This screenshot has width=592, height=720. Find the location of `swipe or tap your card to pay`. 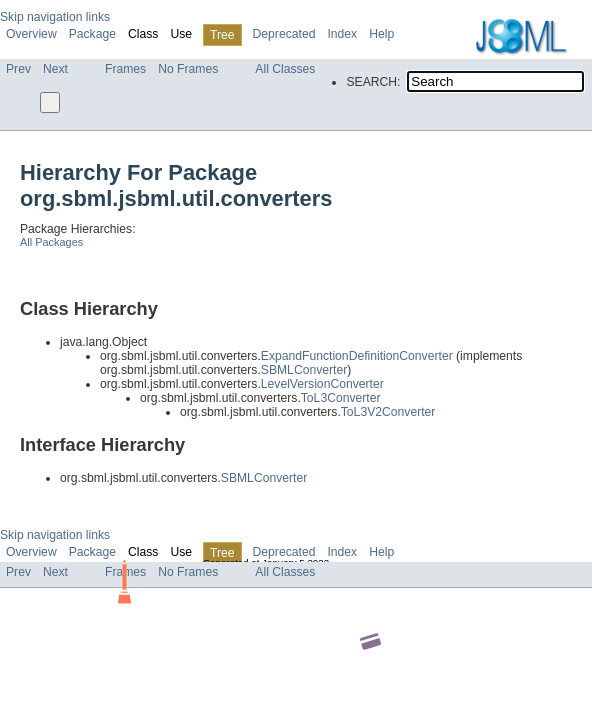

swipe or tap your card to pay is located at coordinates (370, 641).